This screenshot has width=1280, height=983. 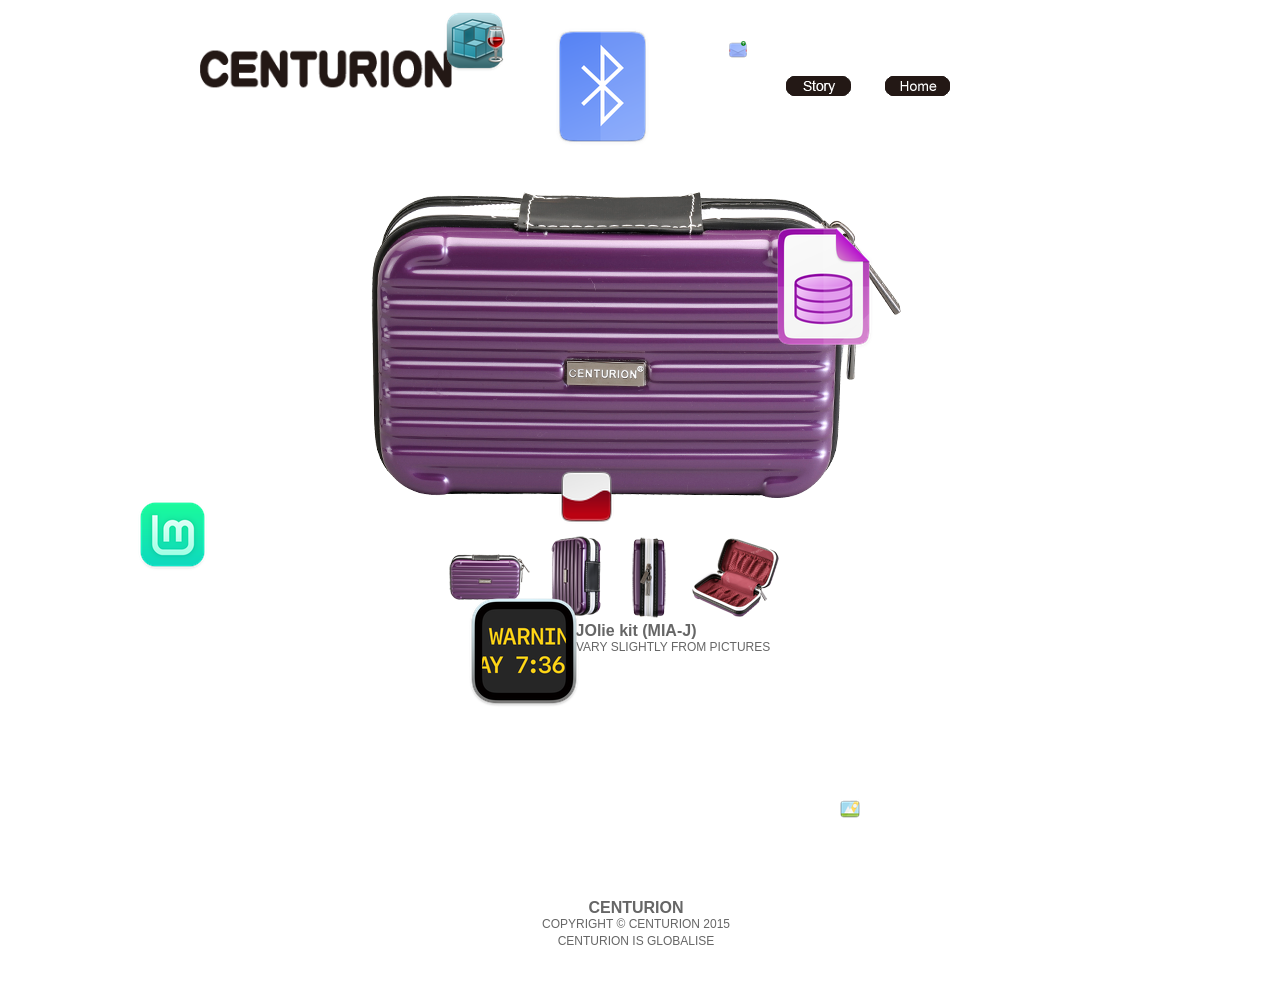 What do you see at coordinates (850, 809) in the screenshot?
I see `open graphics or image editing applications` at bounding box center [850, 809].